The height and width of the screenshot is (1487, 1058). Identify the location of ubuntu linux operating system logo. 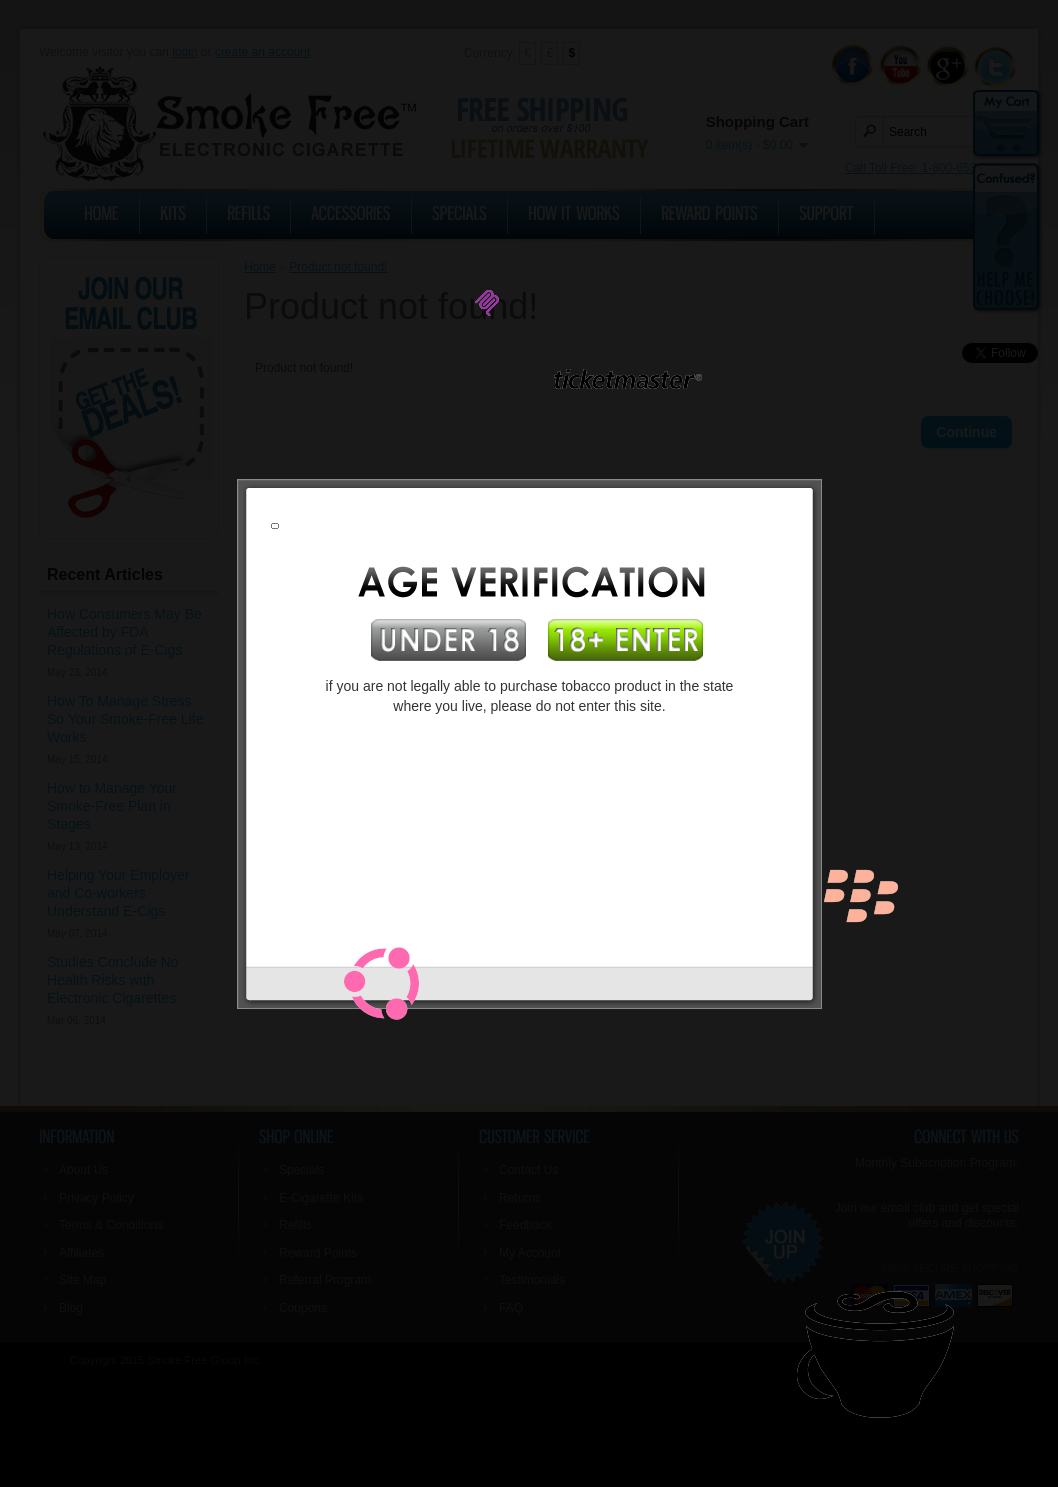
(381, 983).